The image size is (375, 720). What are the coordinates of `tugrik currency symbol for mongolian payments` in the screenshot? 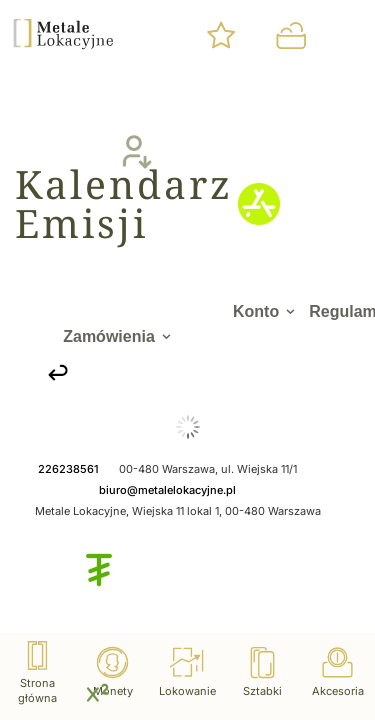 It's located at (99, 569).